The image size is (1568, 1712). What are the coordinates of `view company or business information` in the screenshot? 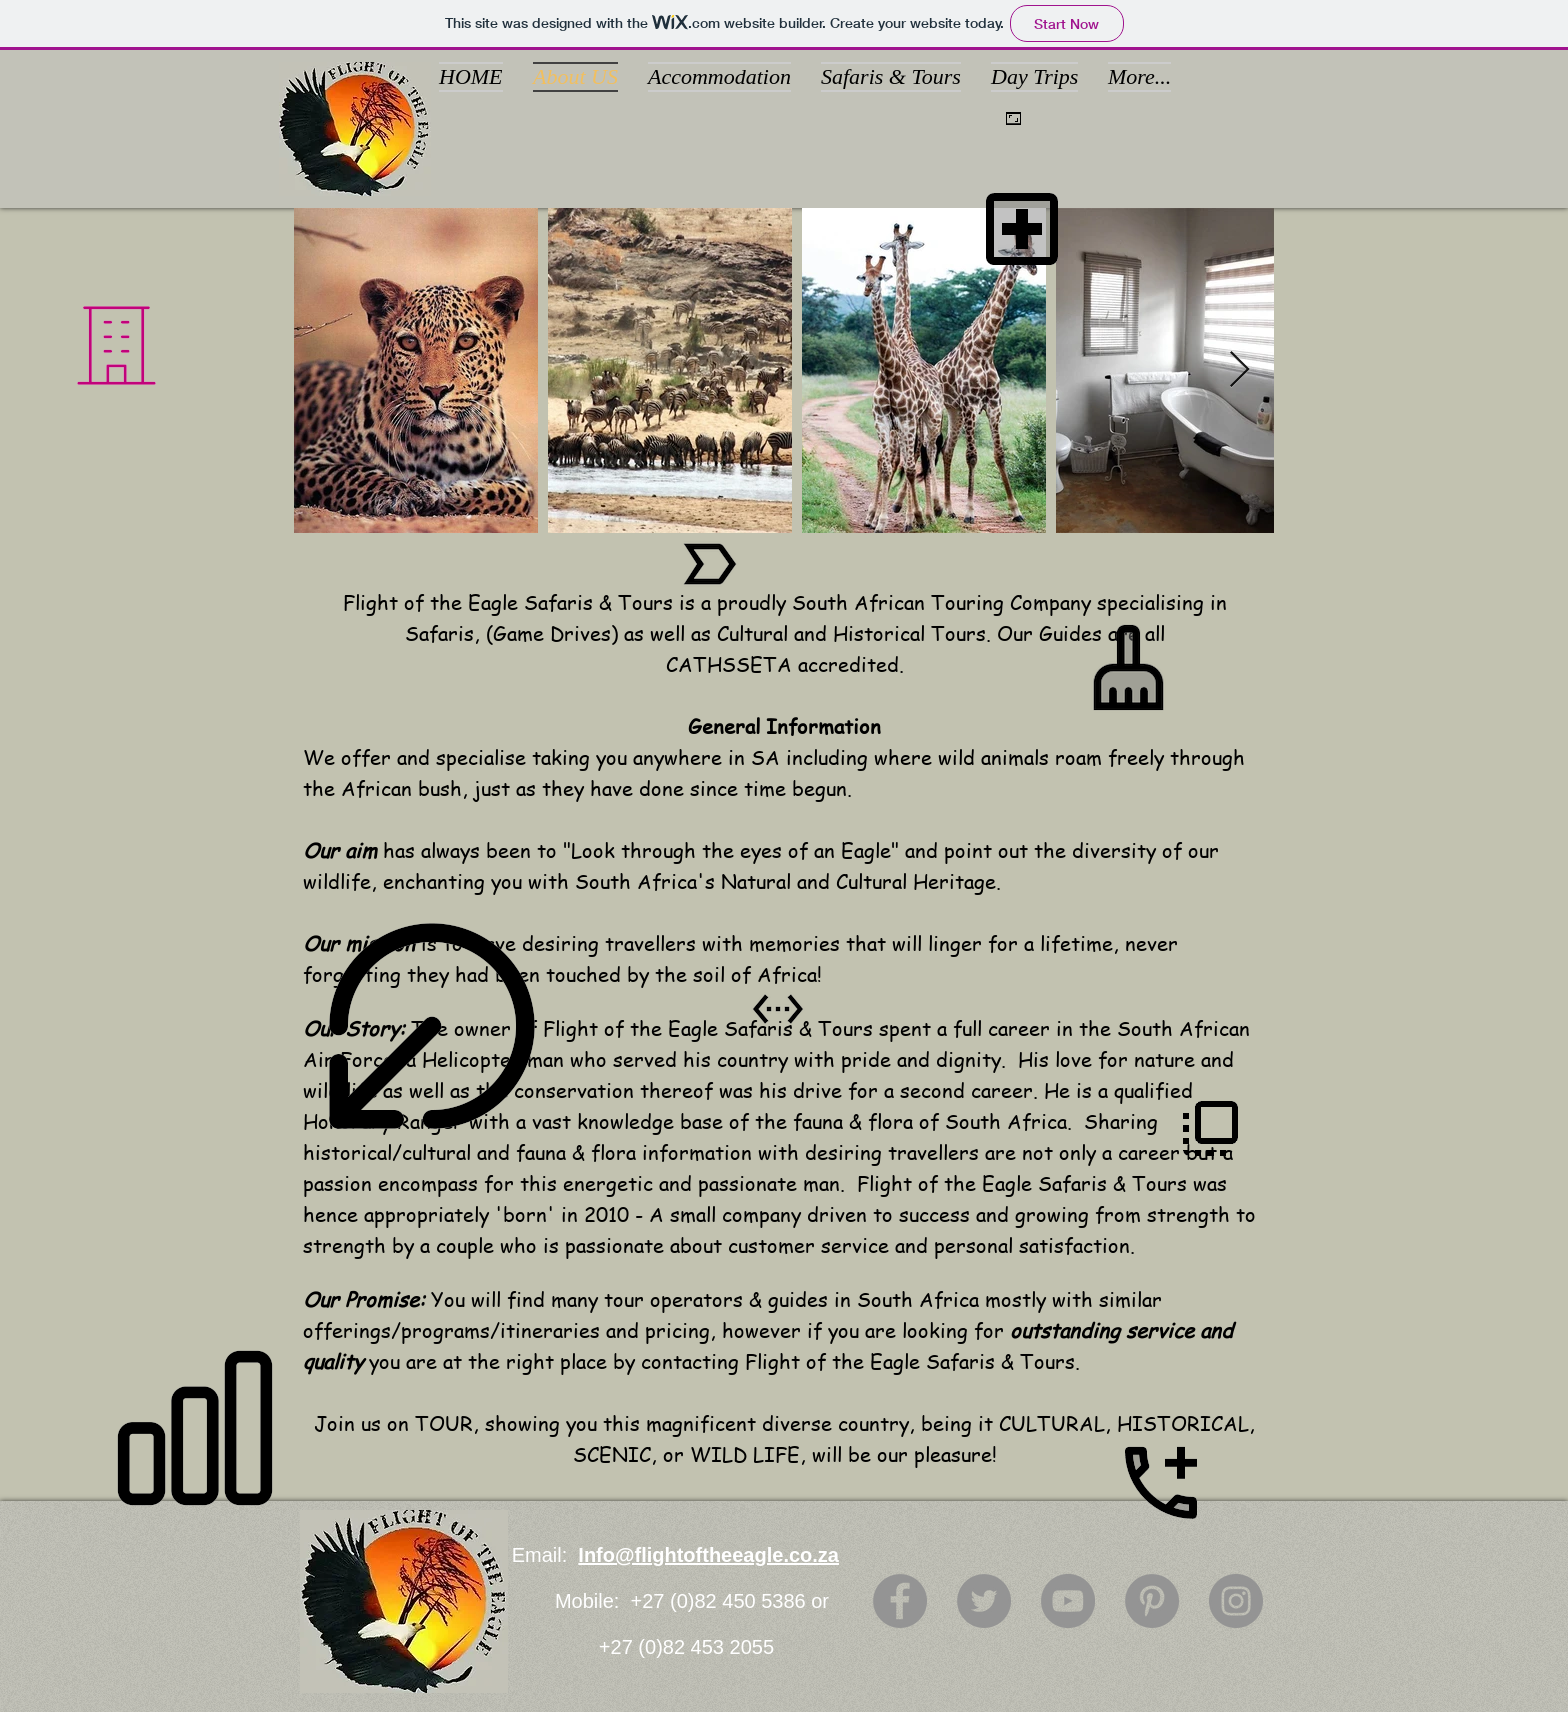 It's located at (116, 345).